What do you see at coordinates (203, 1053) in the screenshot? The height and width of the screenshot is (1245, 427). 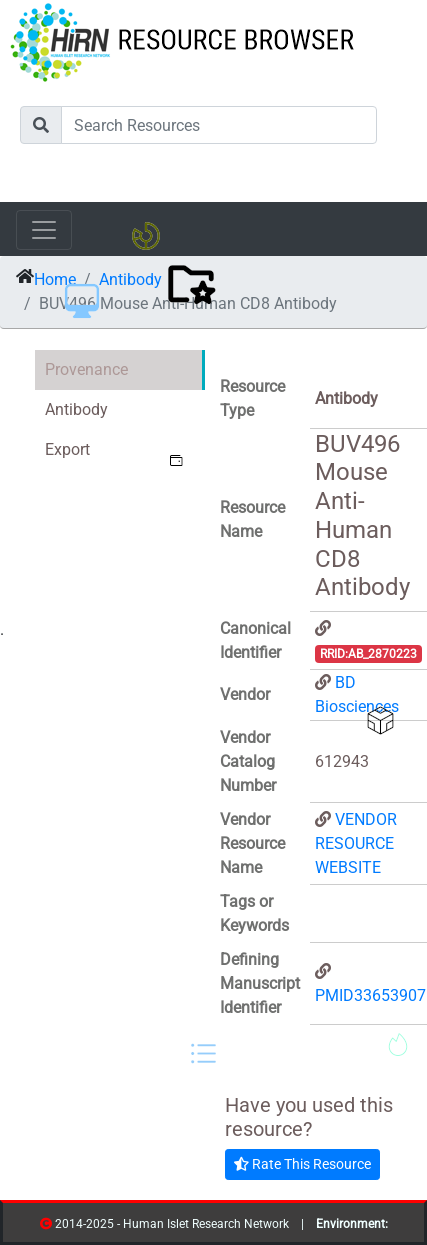 I see `view items in a bulleted list format` at bounding box center [203, 1053].